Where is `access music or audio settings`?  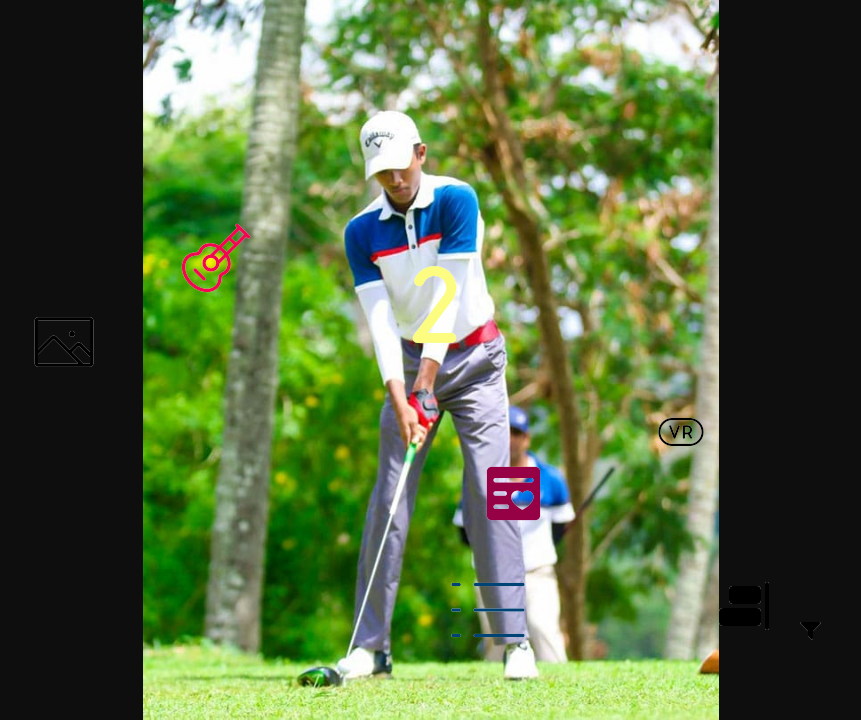
access music or audio settings is located at coordinates (215, 258).